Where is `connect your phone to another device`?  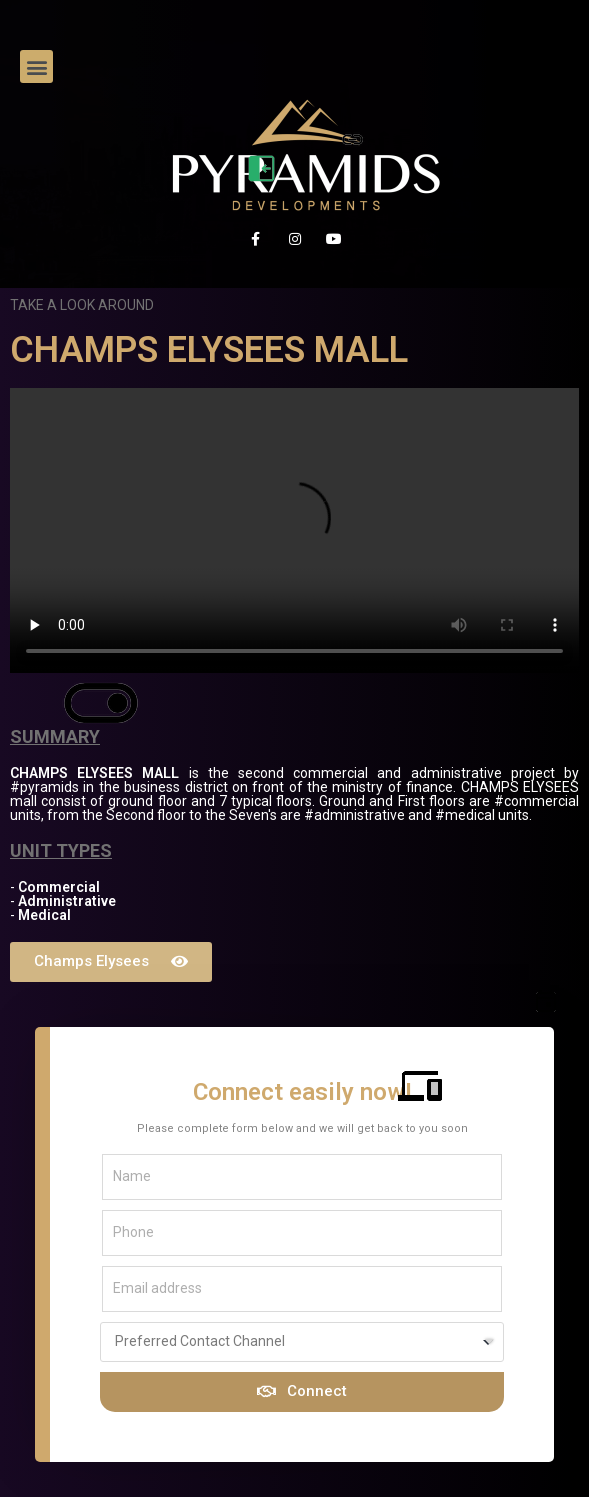 connect your phone to another device is located at coordinates (420, 1086).